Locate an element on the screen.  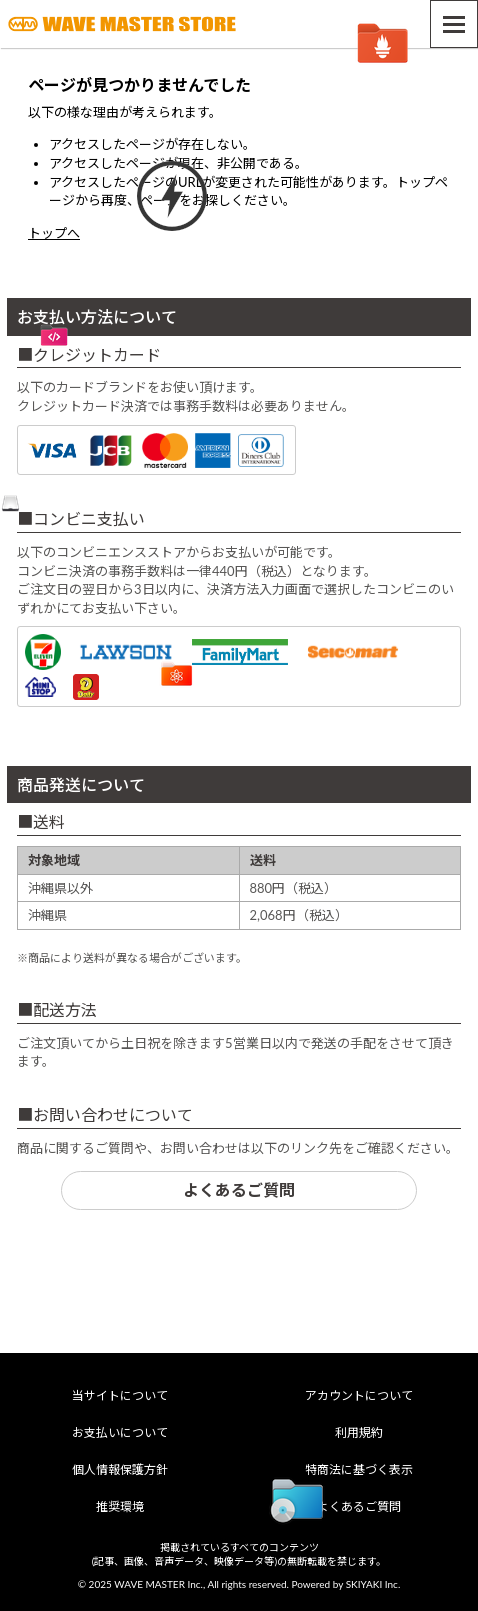
folder containing program installation files is located at coordinates (297, 1500).